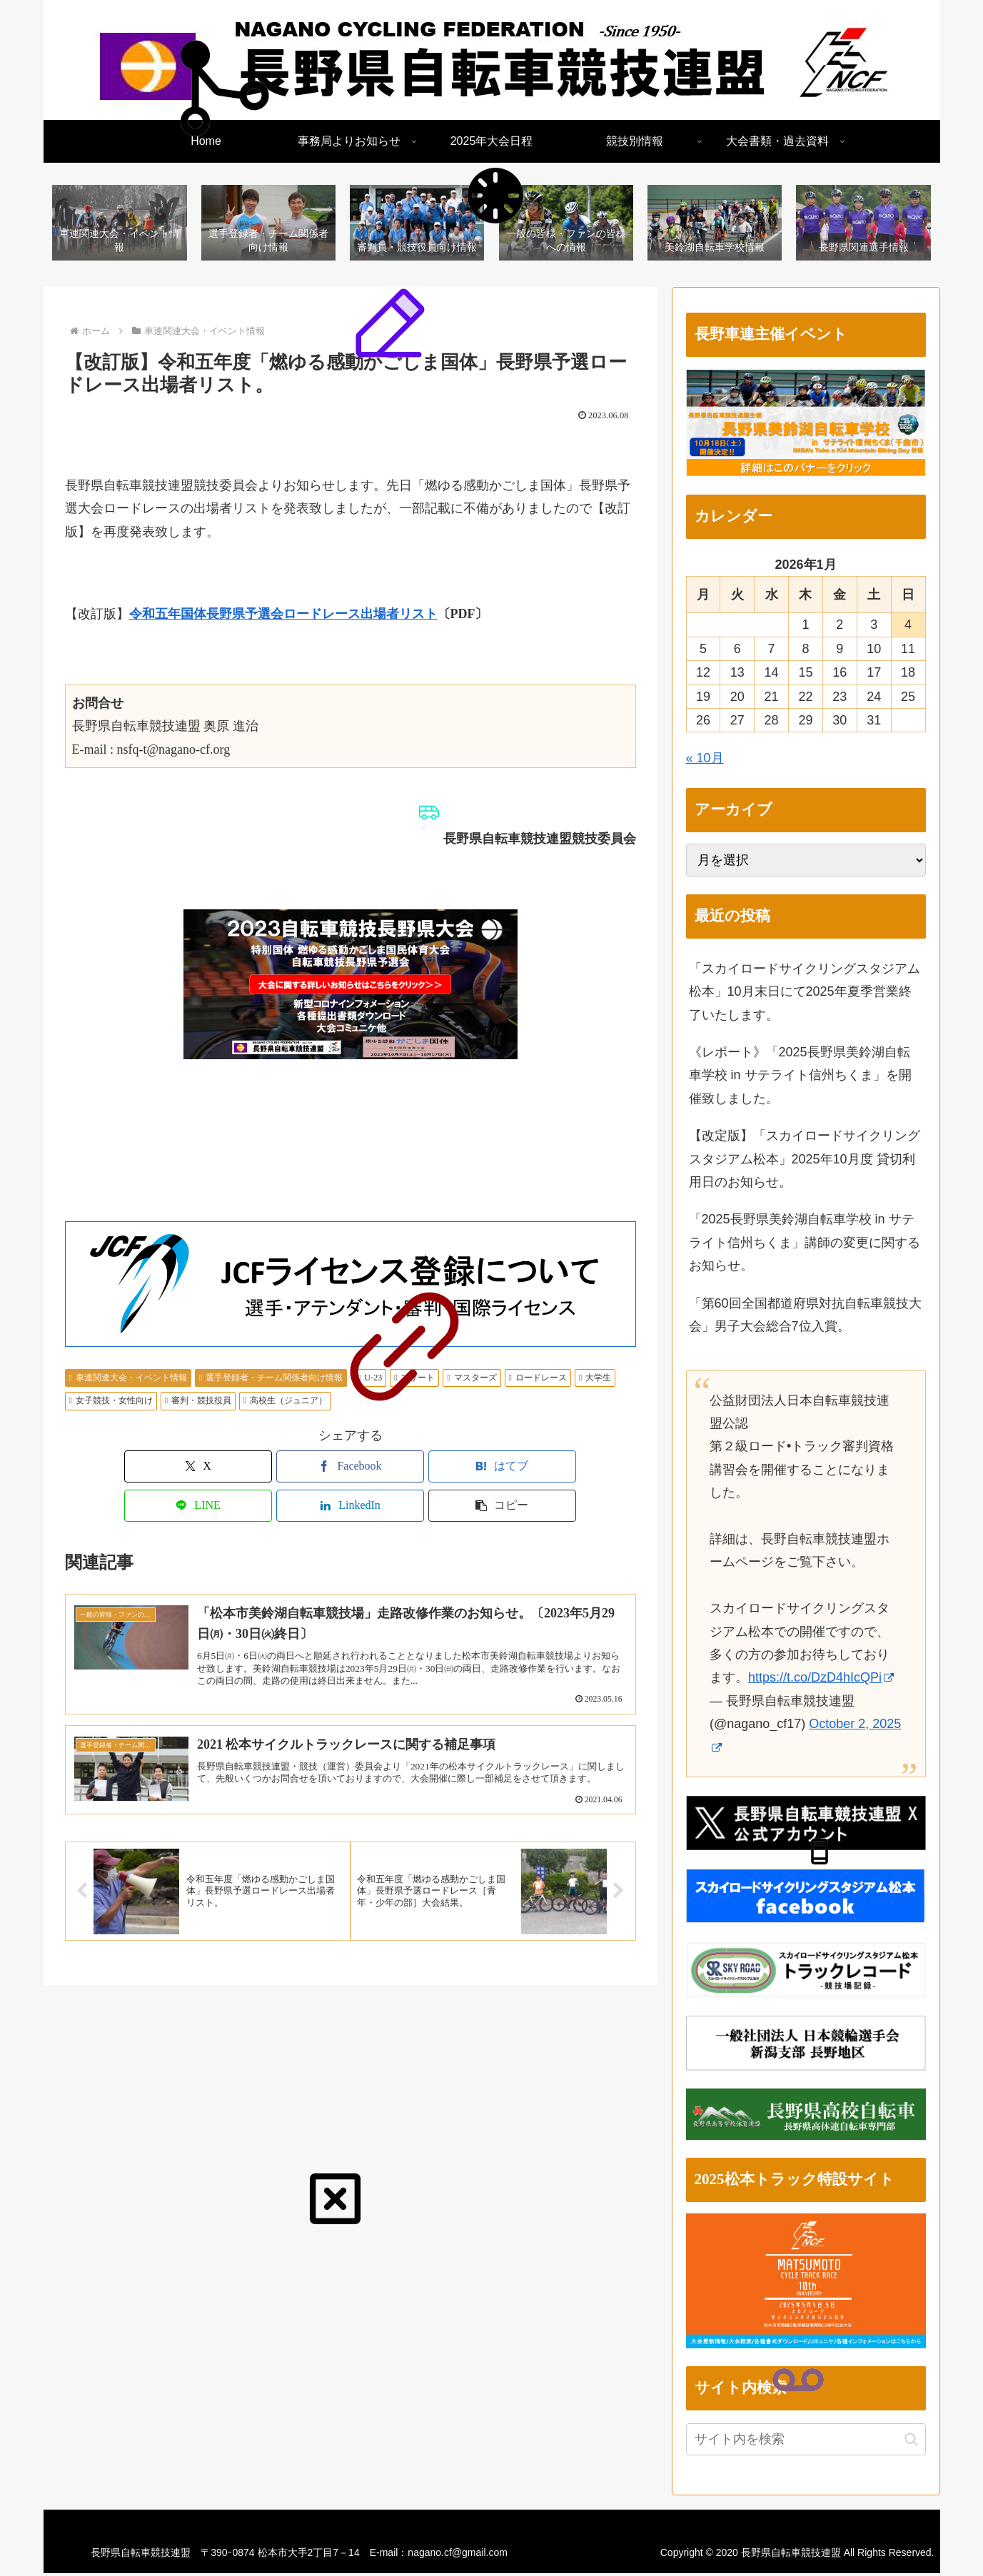 The image size is (983, 2576). Describe the element at coordinates (217, 88) in the screenshot. I see `merge branches in version control` at that location.